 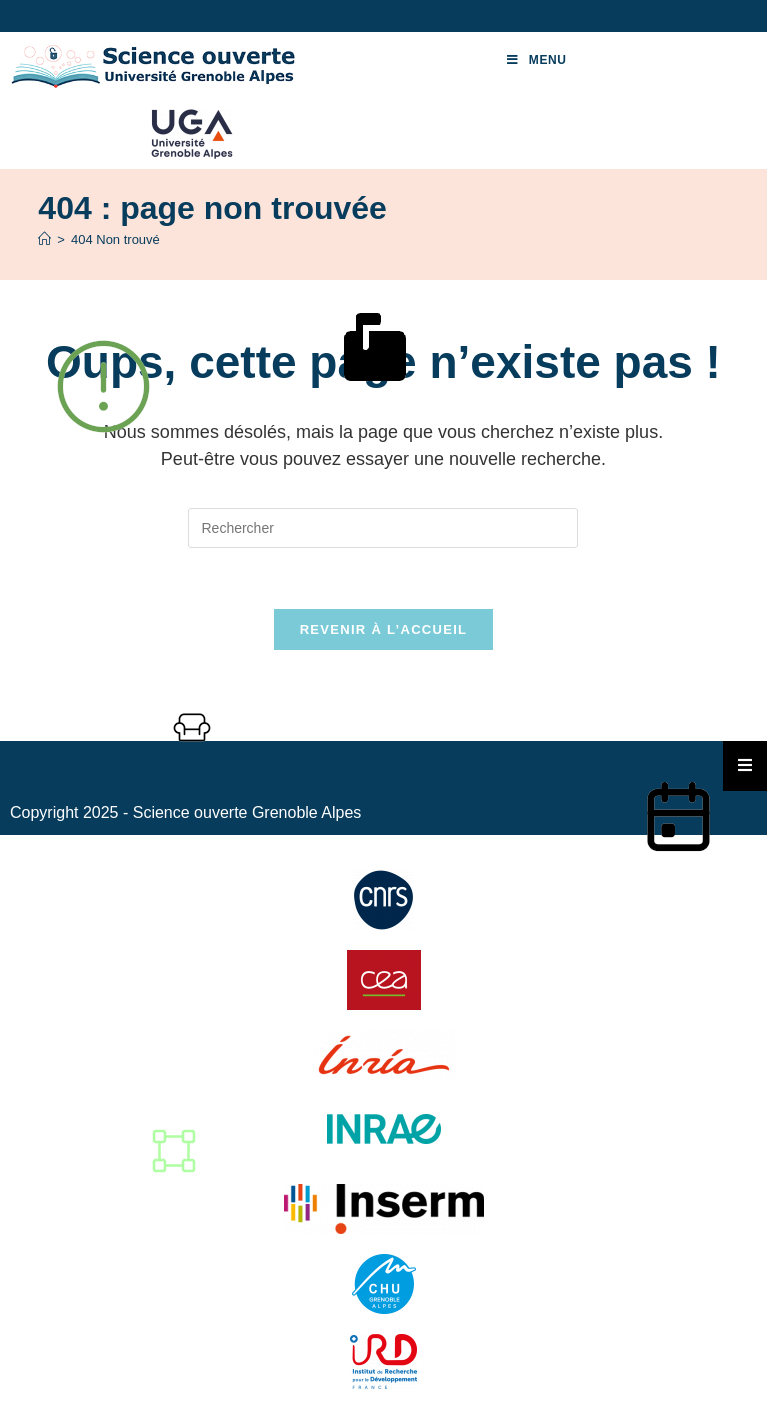 I want to click on browse furniture or home decor items, so click(x=192, y=728).